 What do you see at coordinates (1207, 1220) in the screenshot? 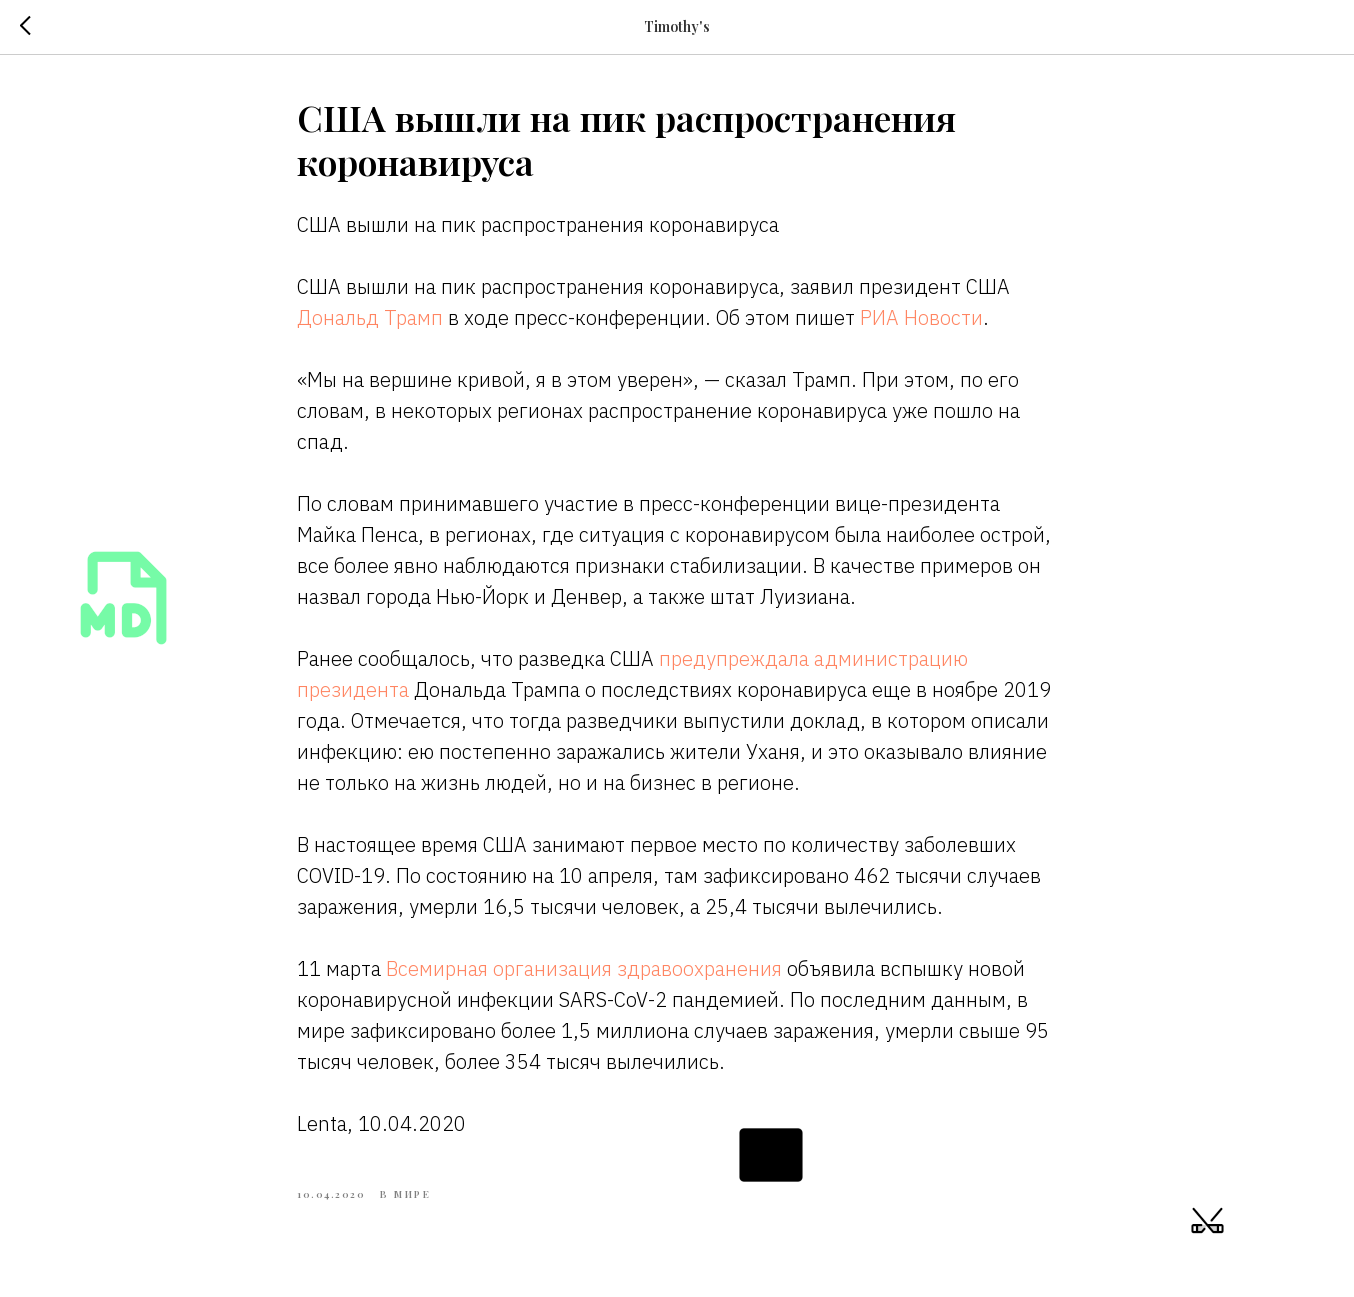
I see `view hockey scores and updates` at bounding box center [1207, 1220].